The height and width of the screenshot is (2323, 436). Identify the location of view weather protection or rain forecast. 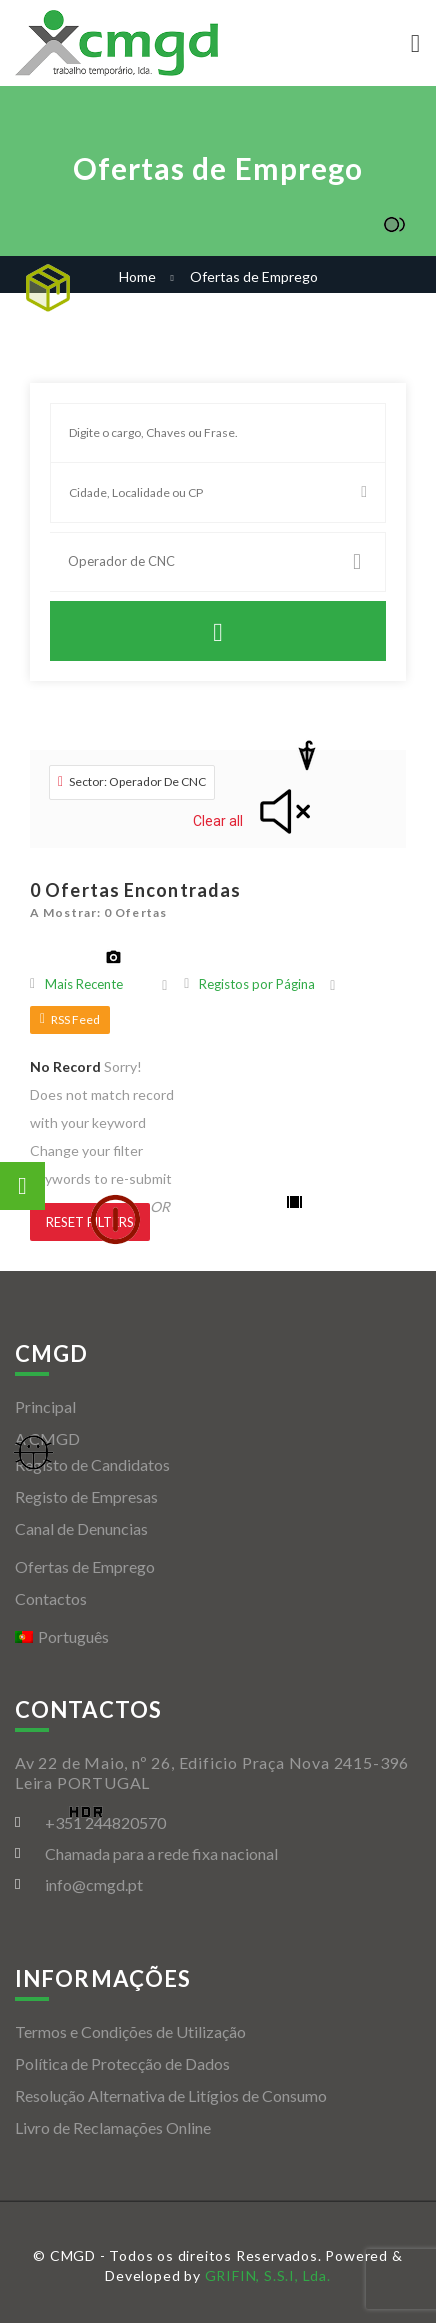
(307, 756).